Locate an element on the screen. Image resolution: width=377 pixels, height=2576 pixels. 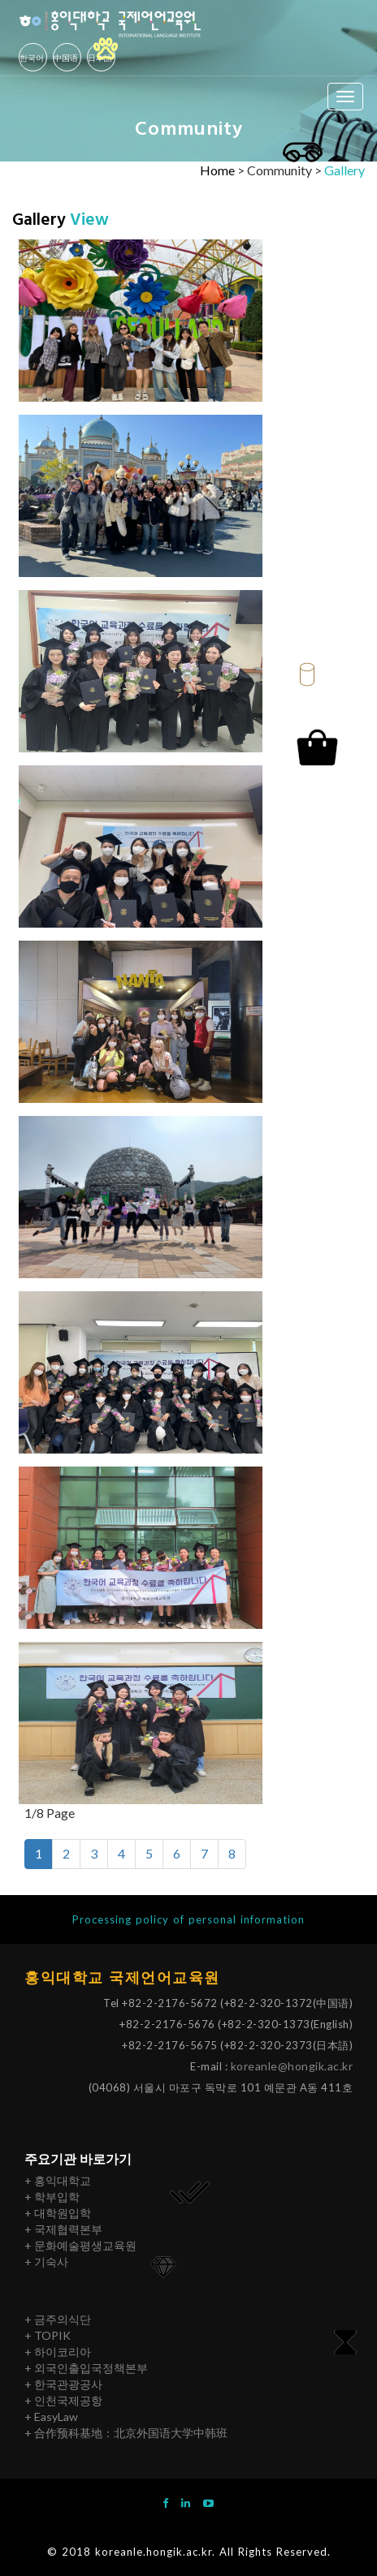
view your shopping bag is located at coordinates (317, 749).